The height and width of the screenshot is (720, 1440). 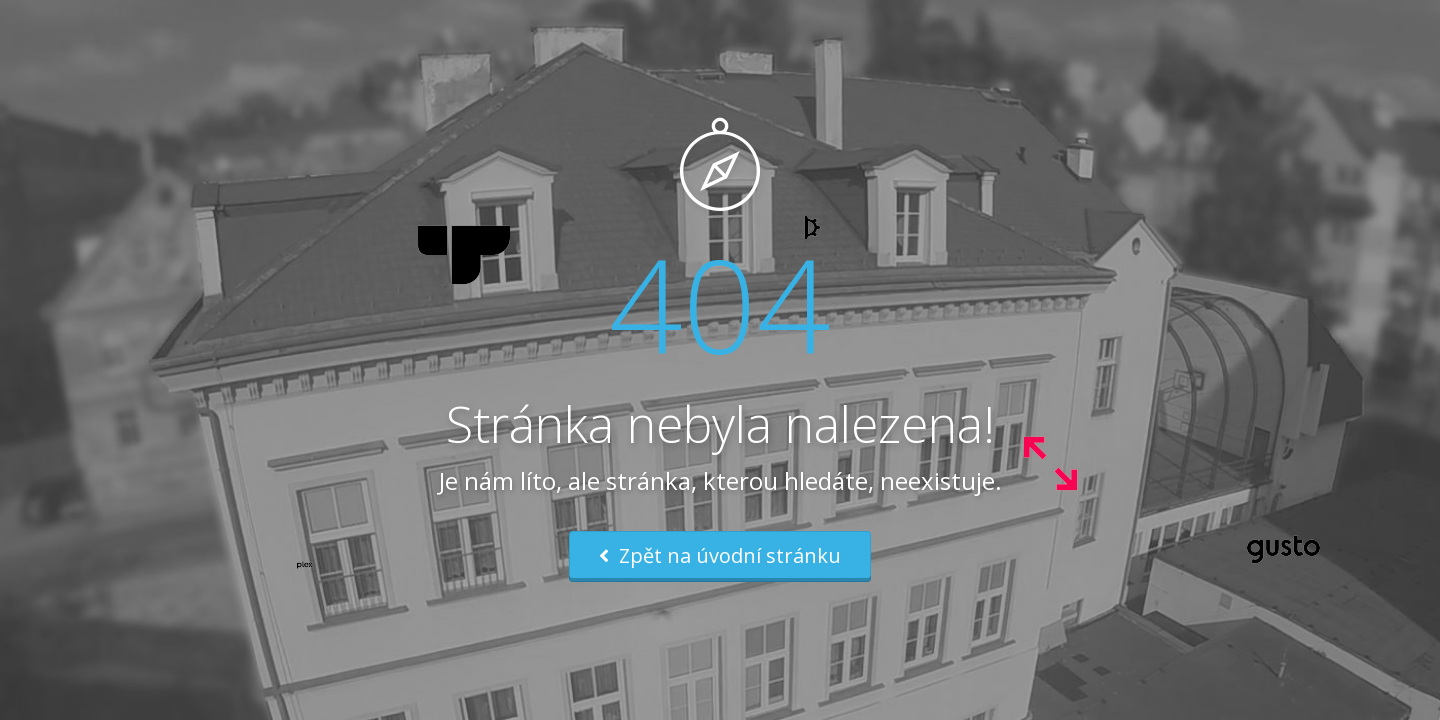 What do you see at coordinates (812, 227) in the screenshot?
I see `dlib machine learning library logo` at bounding box center [812, 227].